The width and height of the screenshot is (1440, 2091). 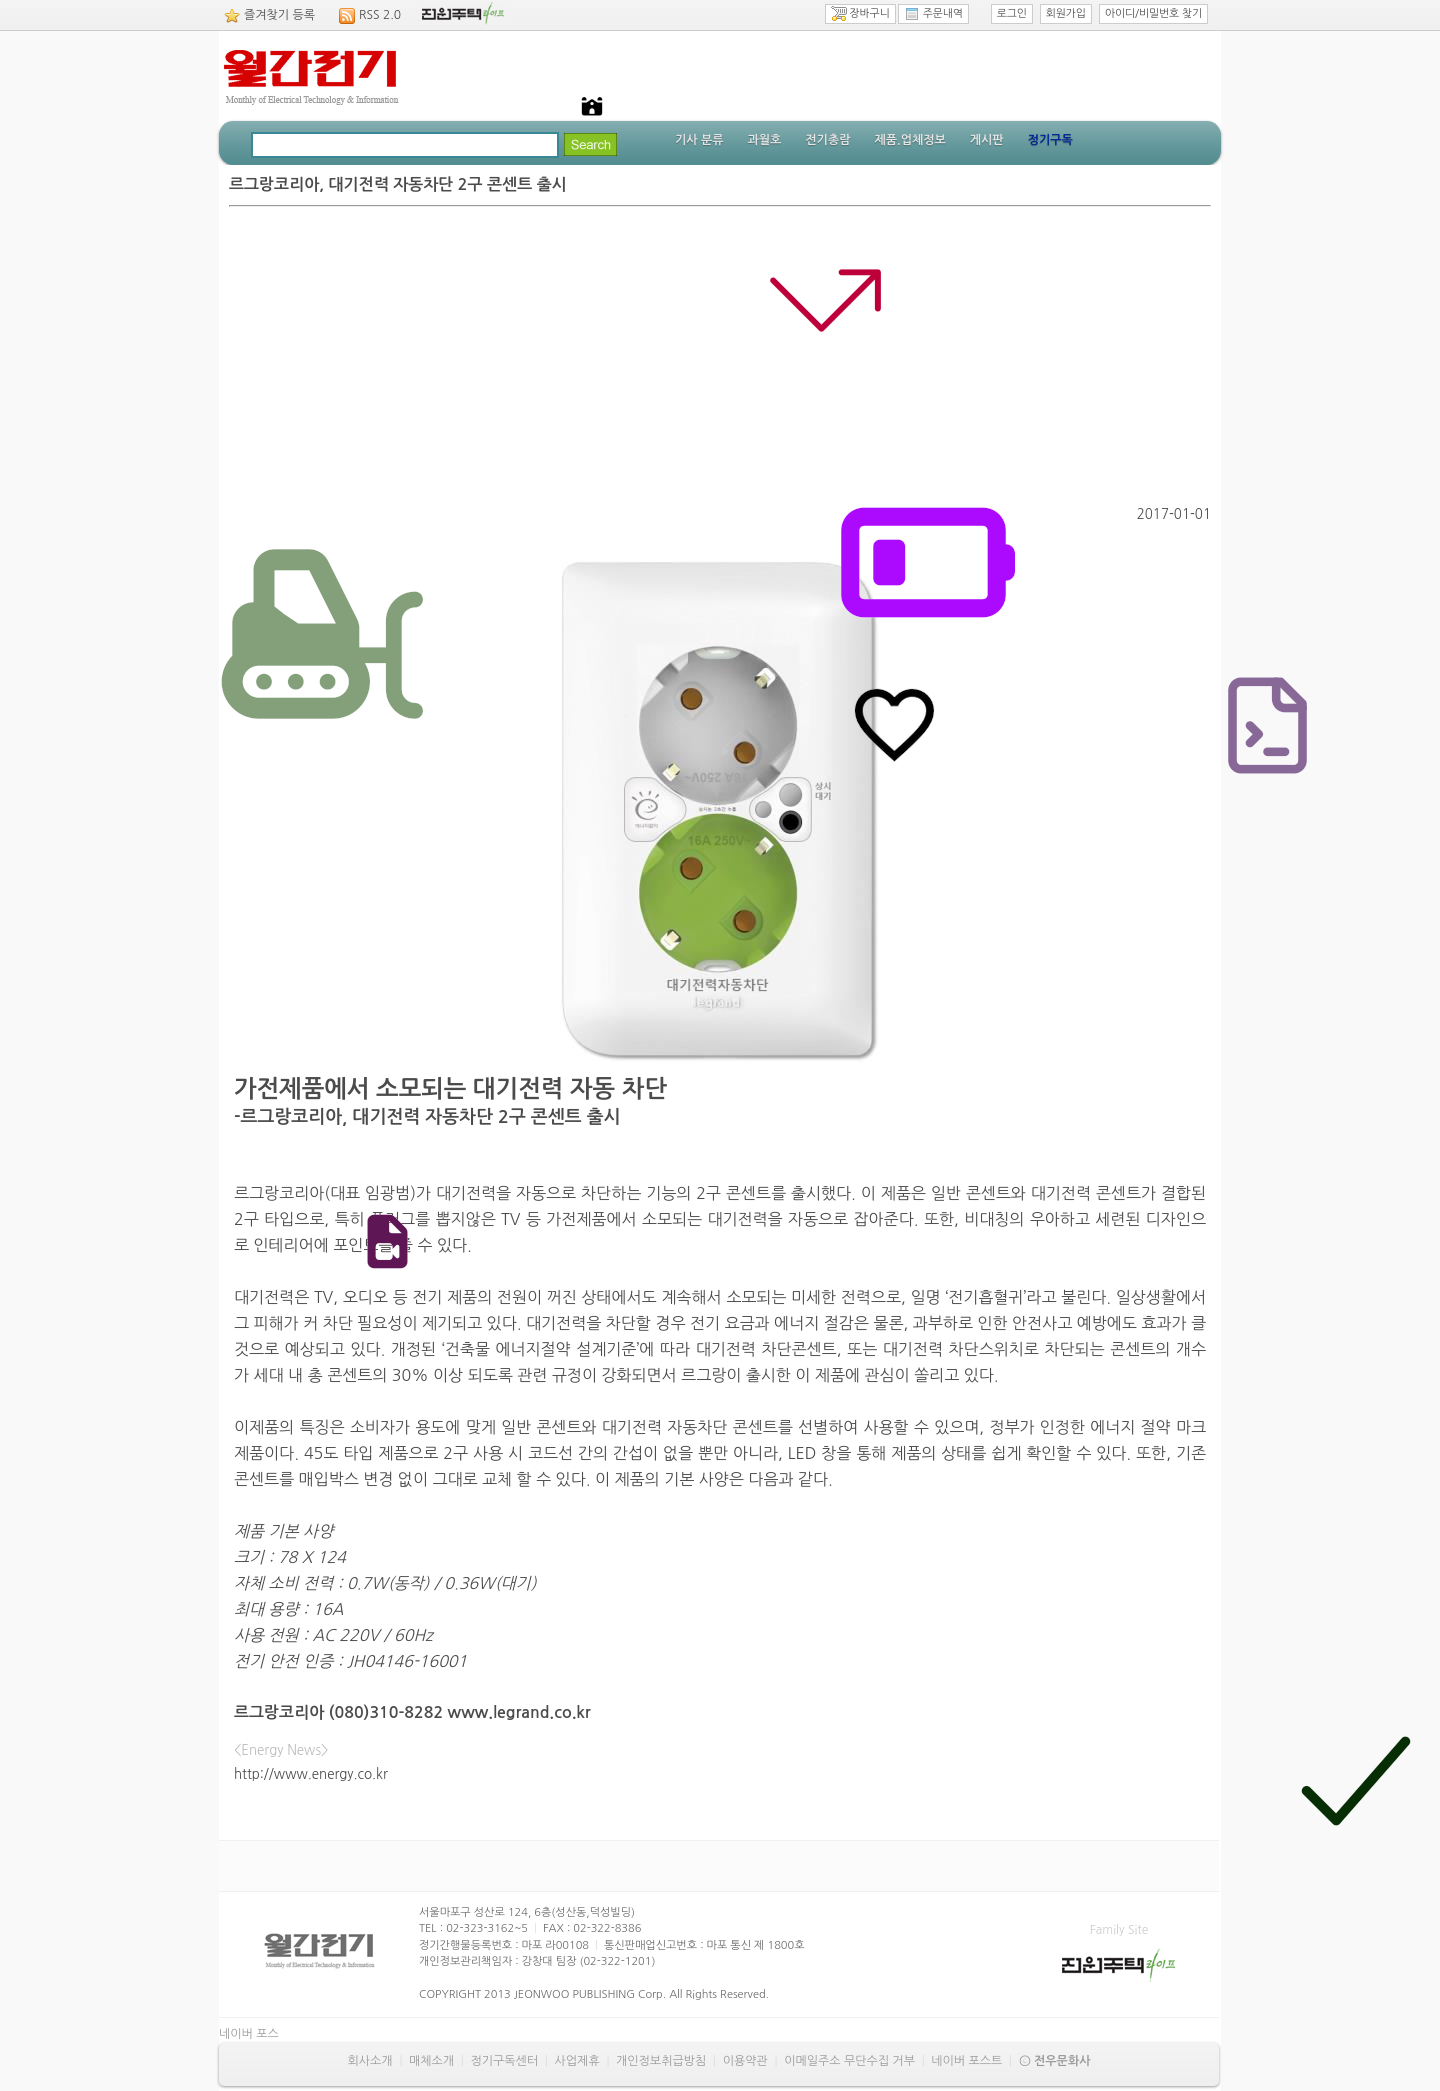 I want to click on open a video file, so click(x=387, y=1241).